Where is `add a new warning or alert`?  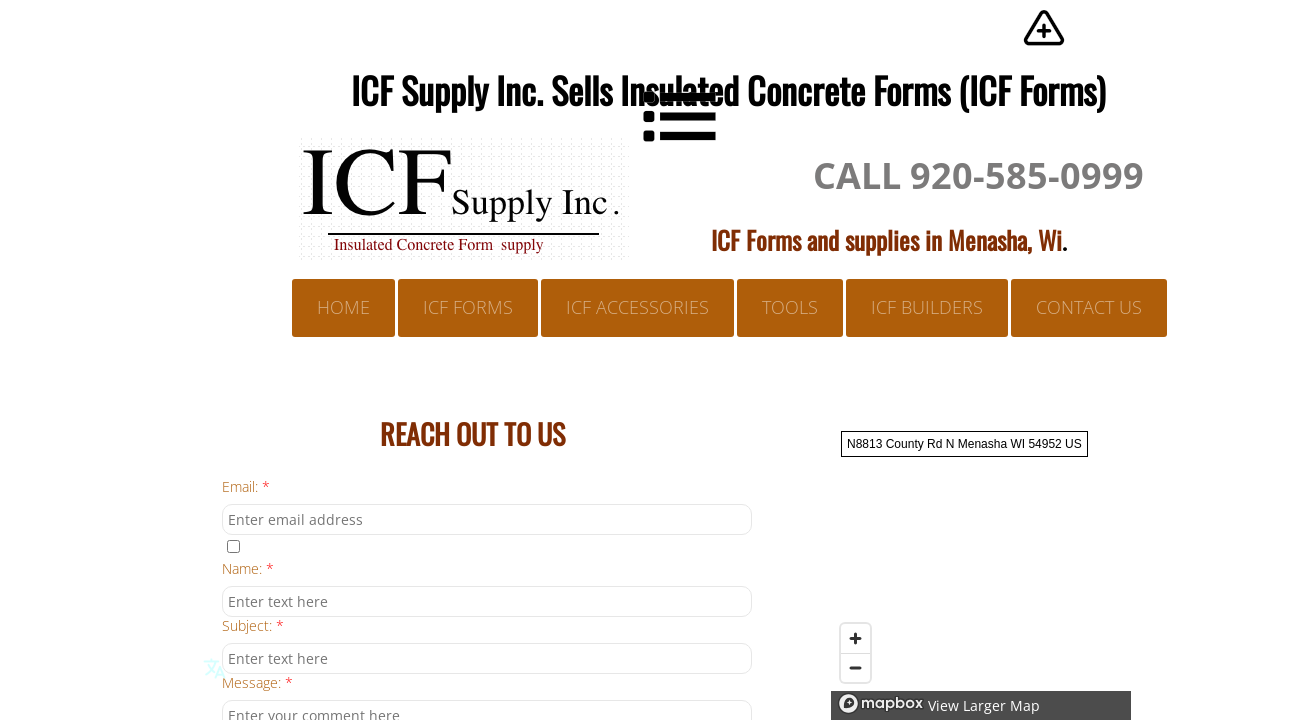
add a new warning or alert is located at coordinates (1044, 29).